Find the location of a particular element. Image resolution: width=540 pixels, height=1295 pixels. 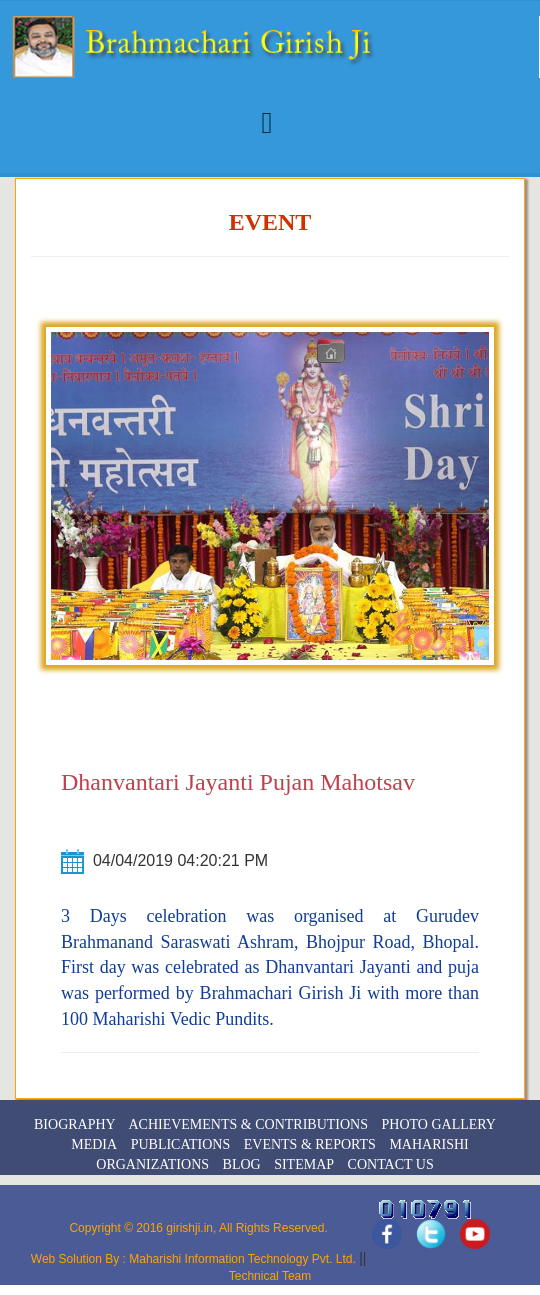

reply to an email message is located at coordinates (428, 654).